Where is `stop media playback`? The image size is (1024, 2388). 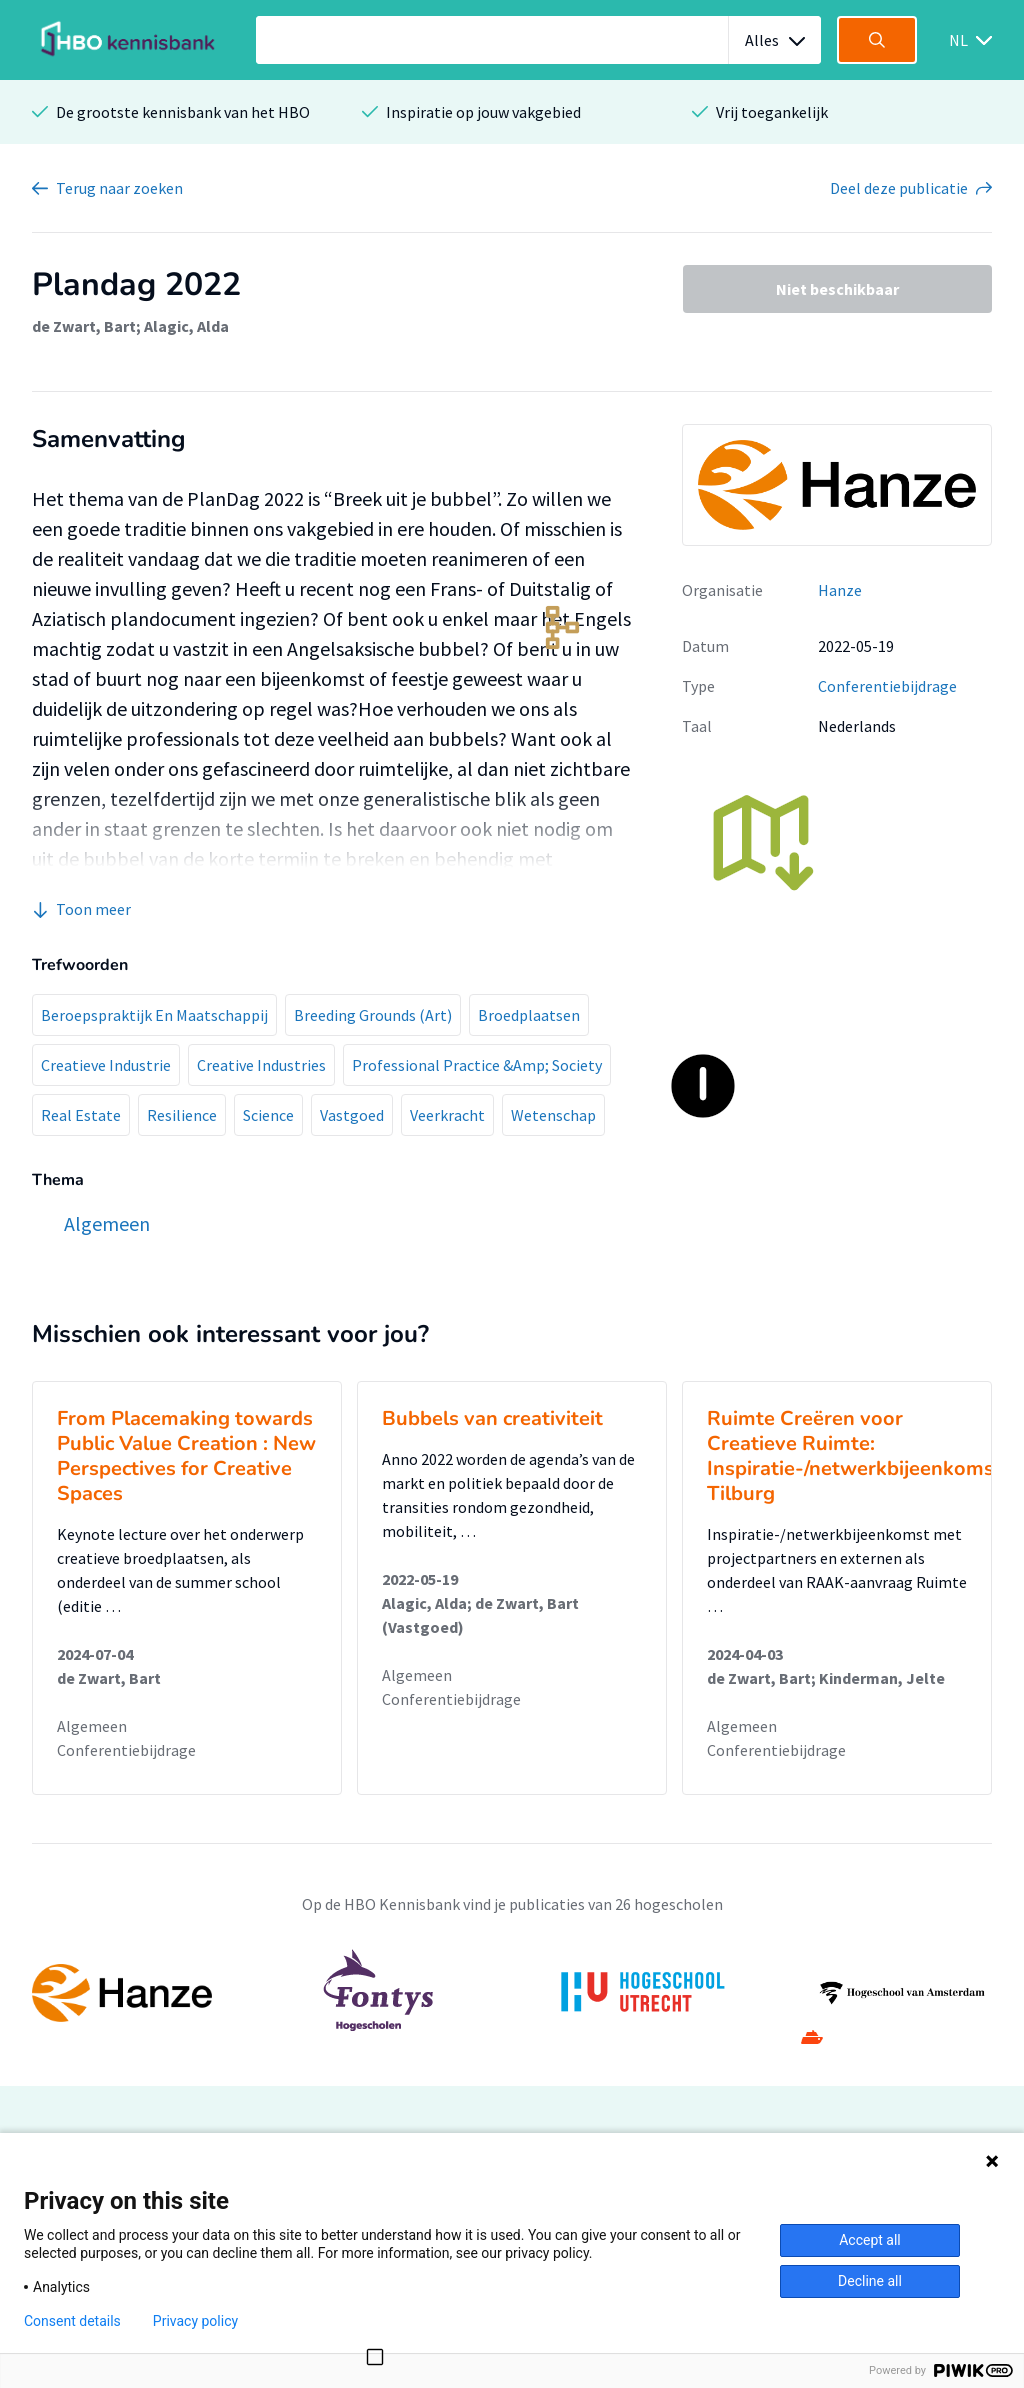
stop media playback is located at coordinates (375, 2357).